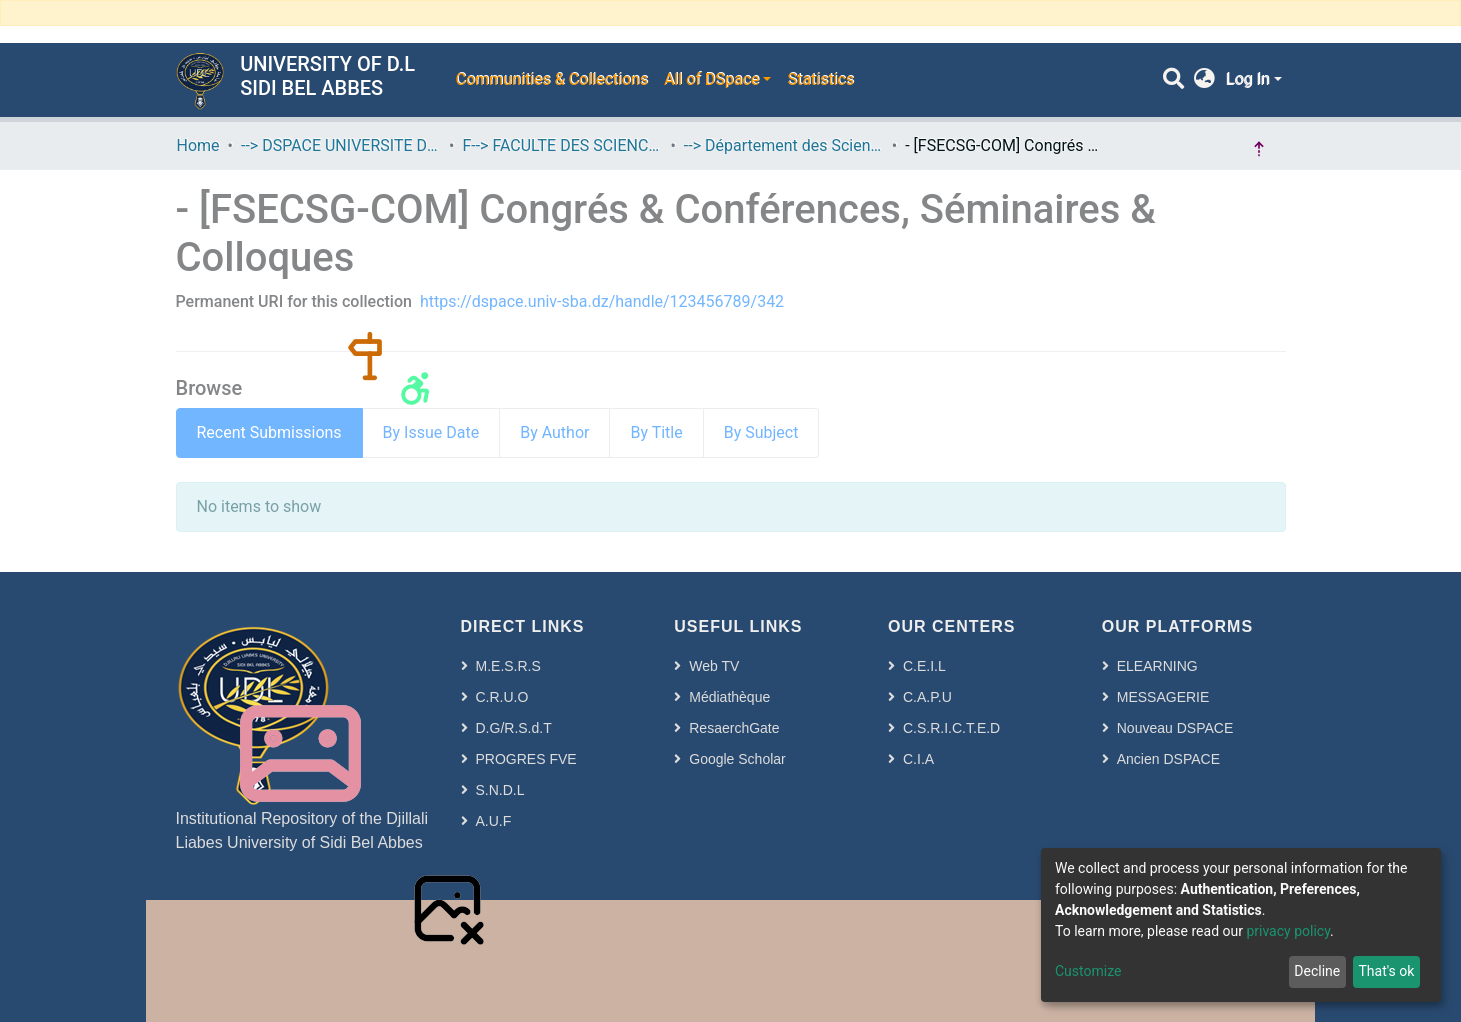 This screenshot has width=1461, height=1022. I want to click on upload in progress, so click(1259, 149).